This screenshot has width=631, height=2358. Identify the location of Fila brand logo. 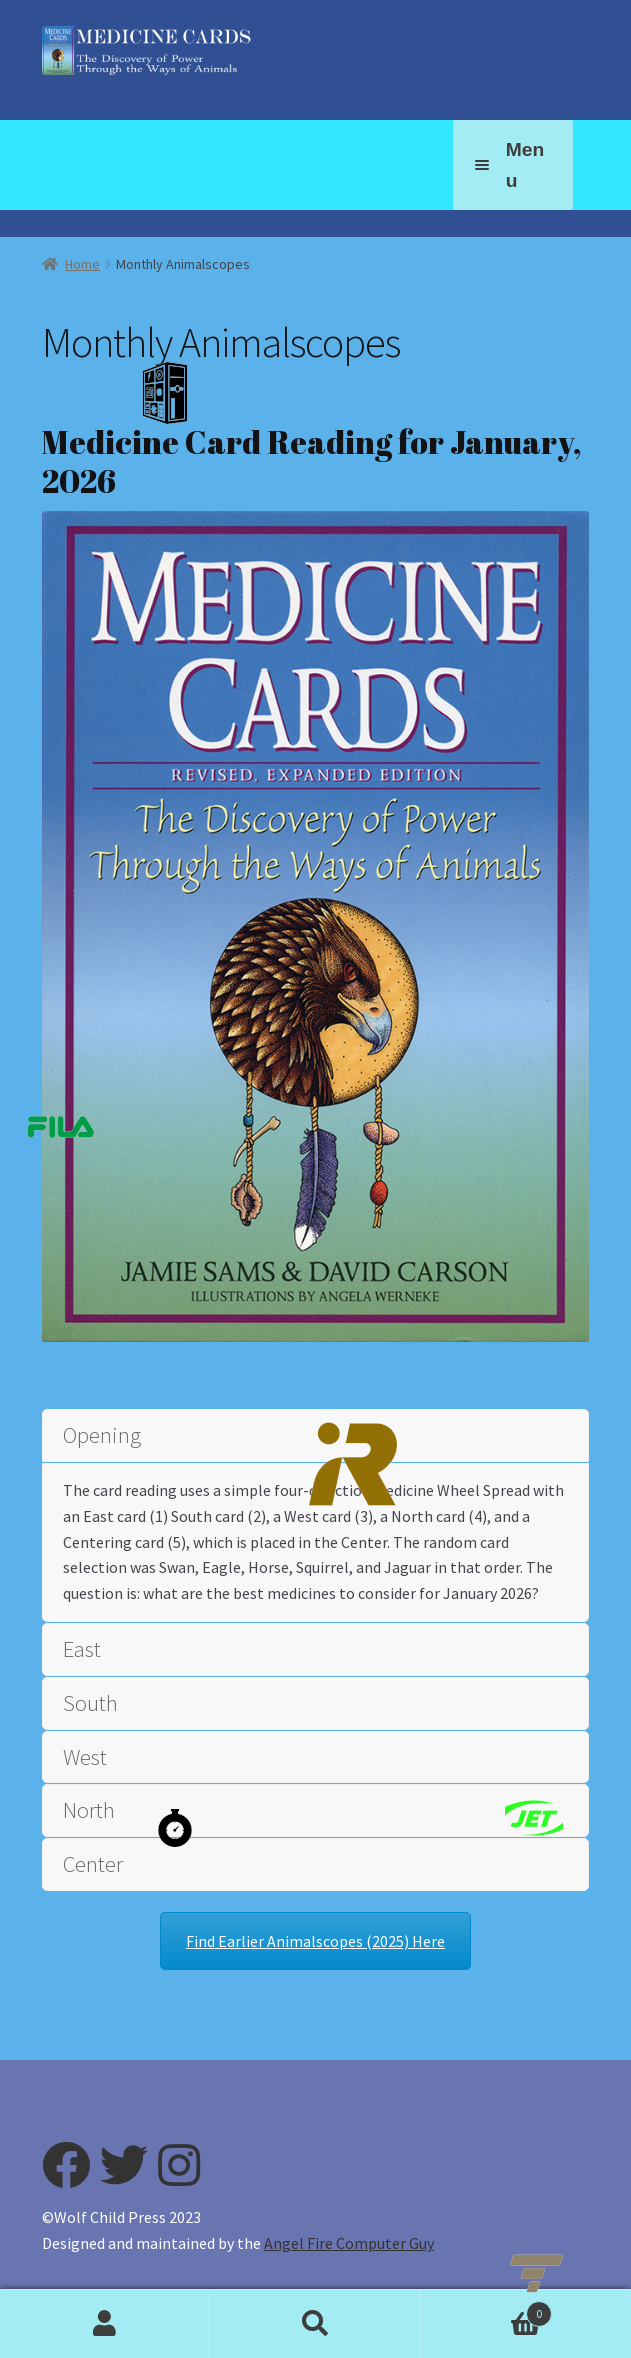
(61, 1127).